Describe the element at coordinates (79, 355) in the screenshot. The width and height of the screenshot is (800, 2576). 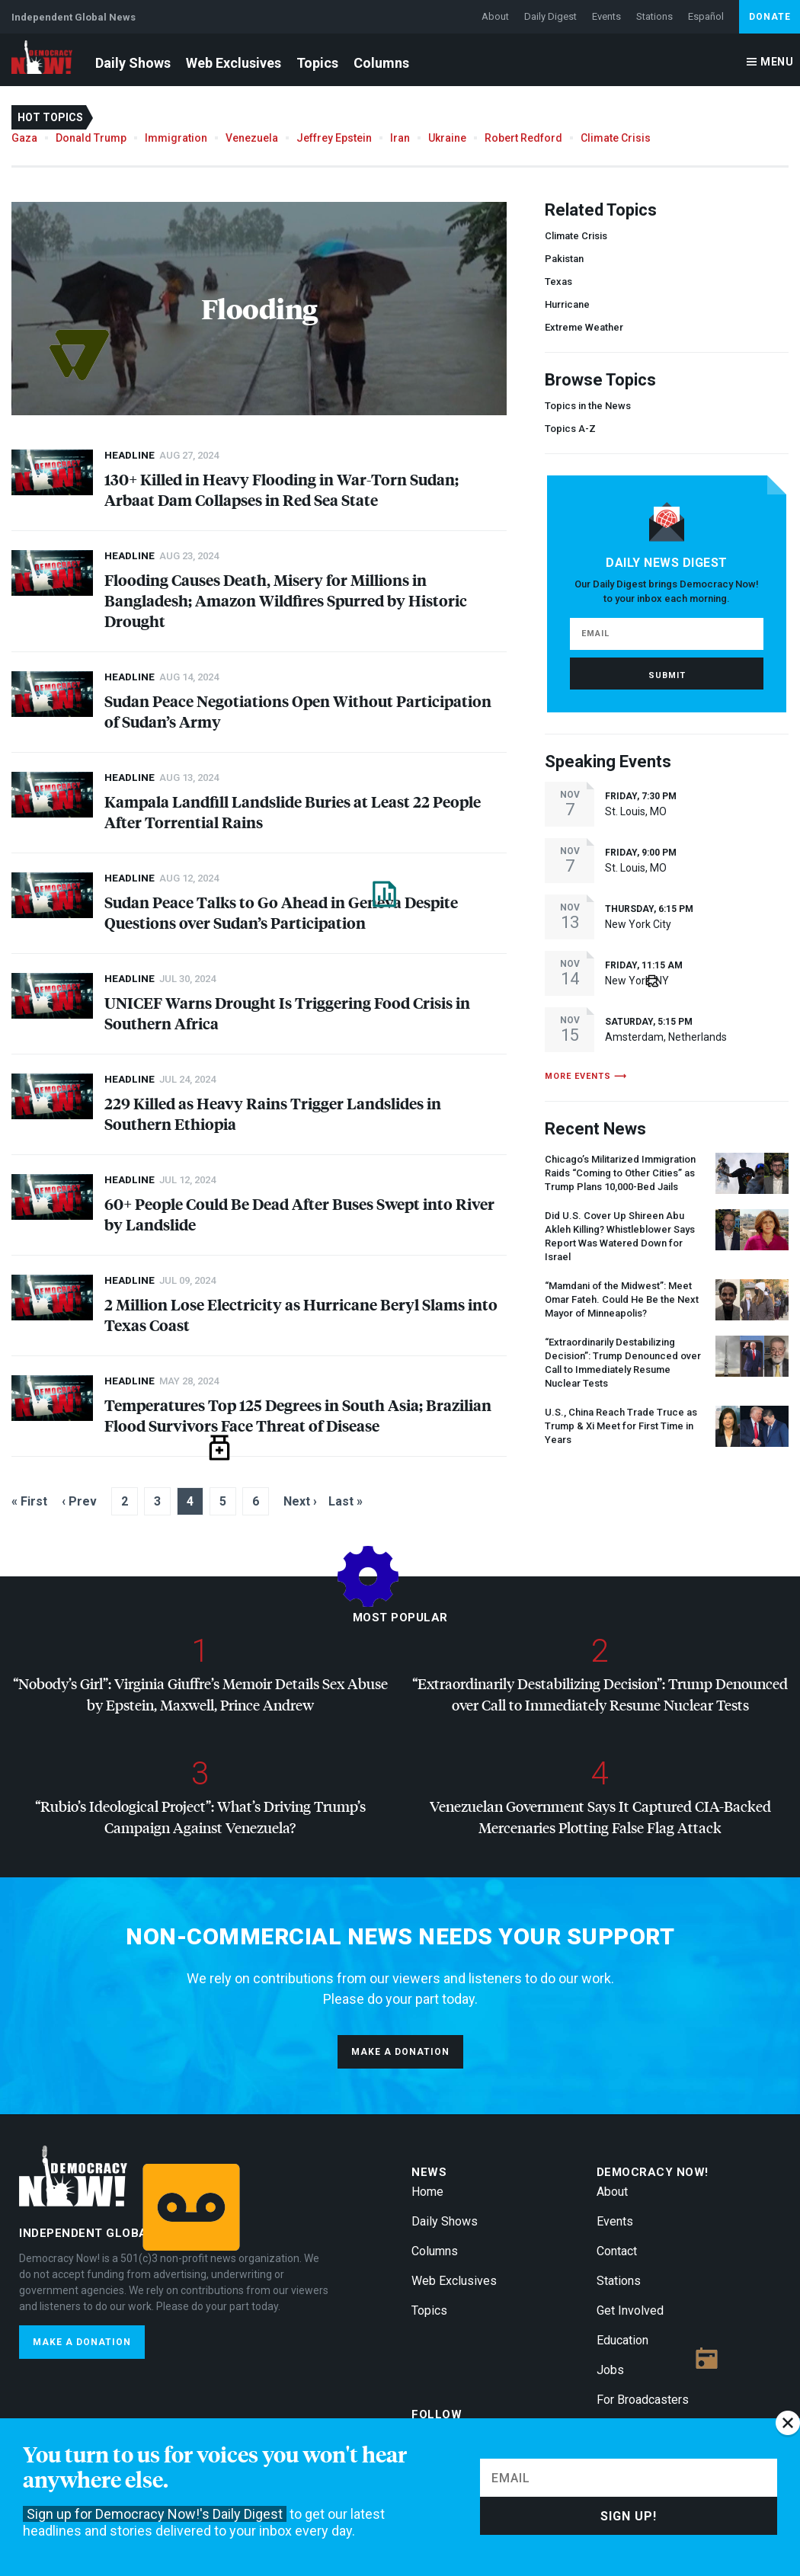
I see `visit the VTEX website or platform` at that location.